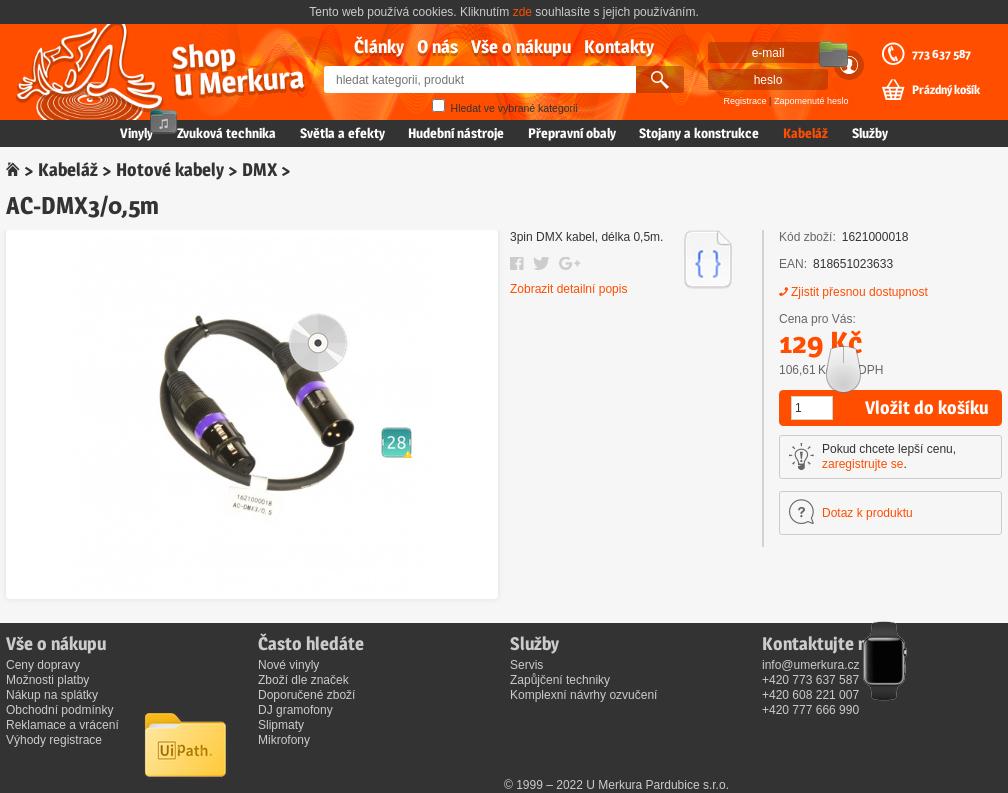  Describe the element at coordinates (318, 343) in the screenshot. I see `access audio CD drive` at that location.